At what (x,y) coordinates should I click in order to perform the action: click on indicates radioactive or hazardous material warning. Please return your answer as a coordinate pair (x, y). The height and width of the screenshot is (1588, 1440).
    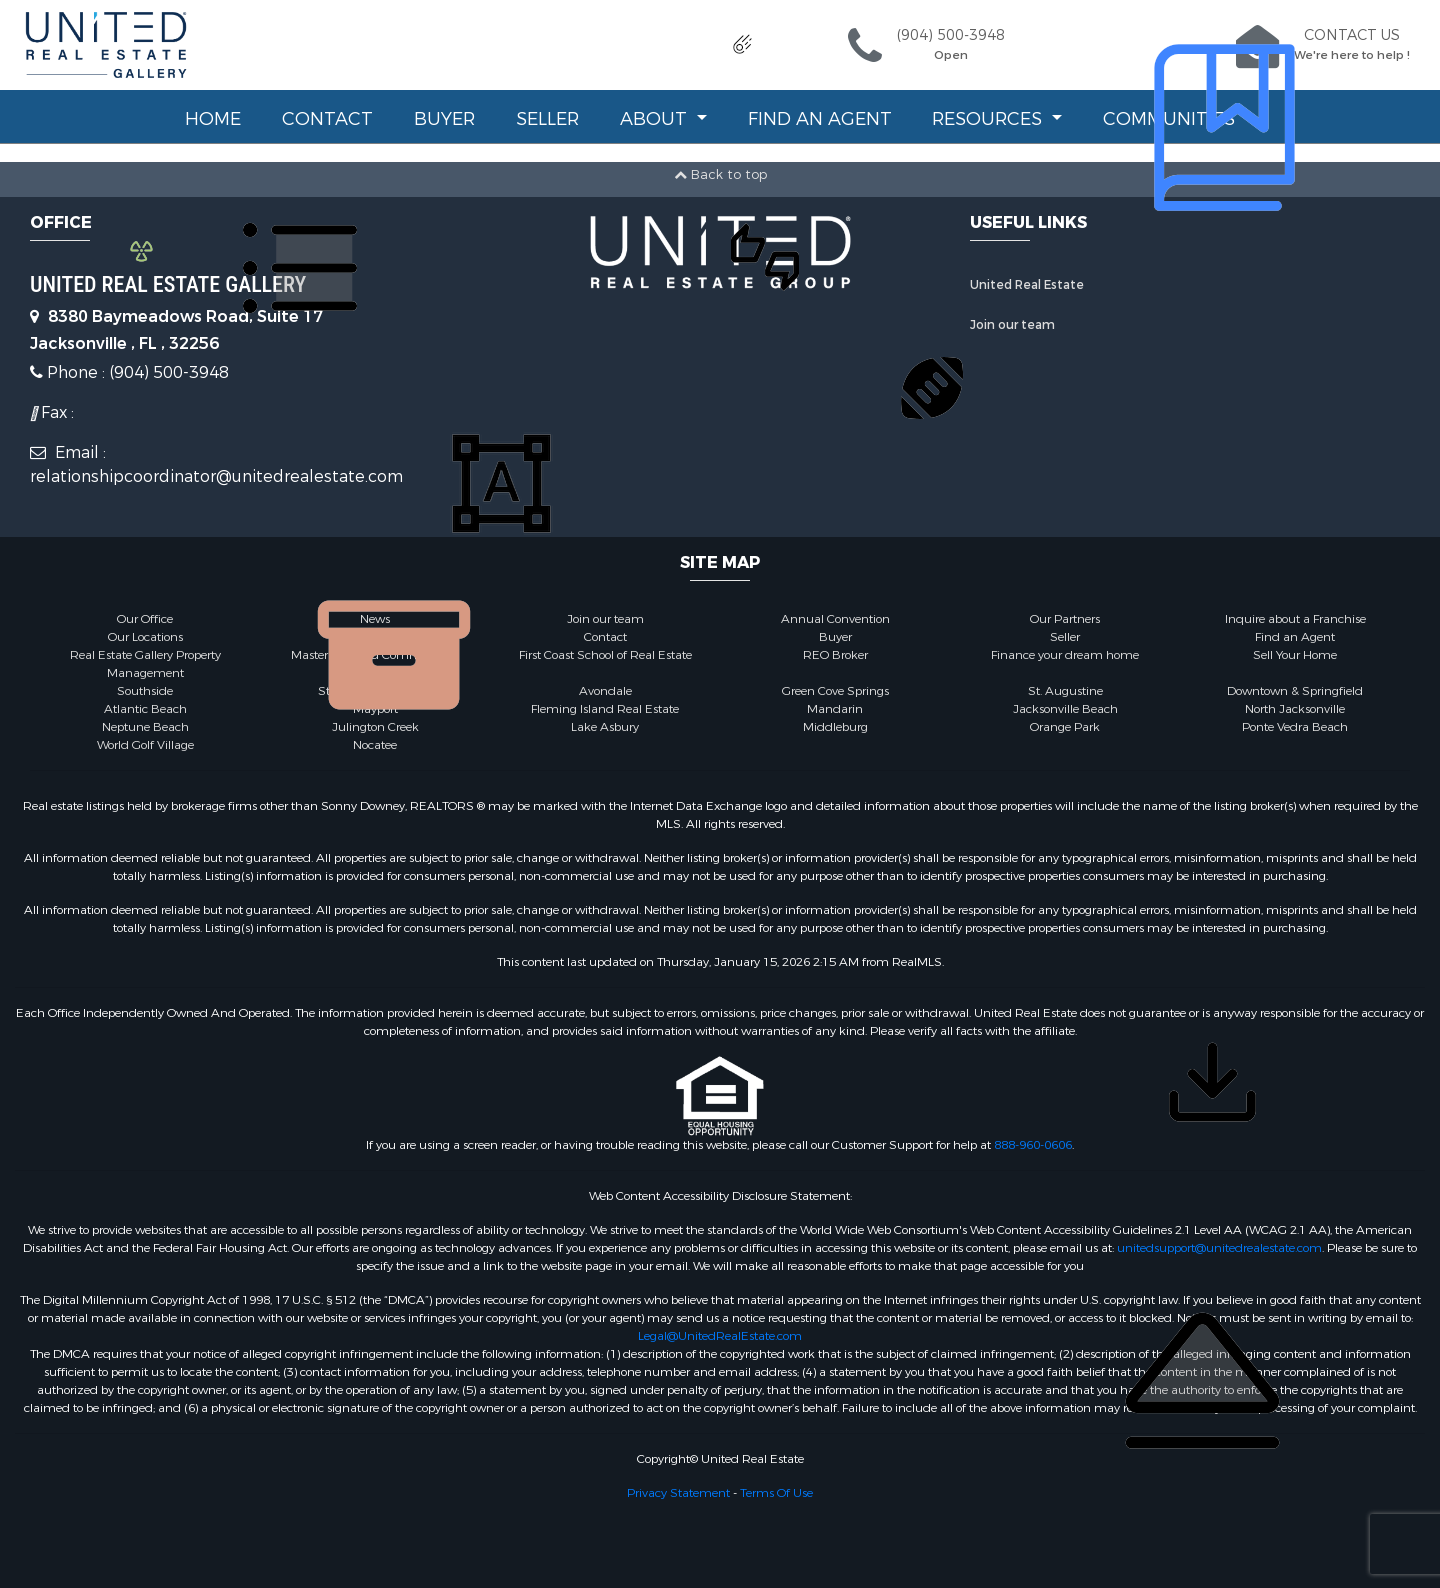
    Looking at the image, I should click on (141, 250).